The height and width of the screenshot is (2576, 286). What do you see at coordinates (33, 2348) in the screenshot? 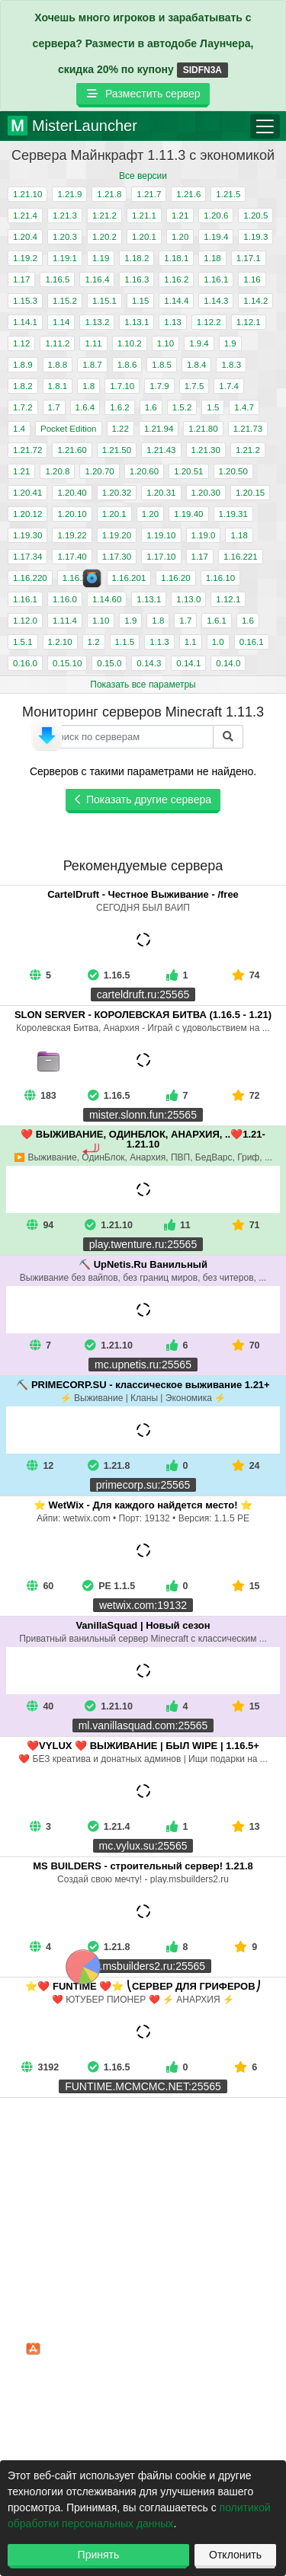
I see `open the software center to browse and install applications` at bounding box center [33, 2348].